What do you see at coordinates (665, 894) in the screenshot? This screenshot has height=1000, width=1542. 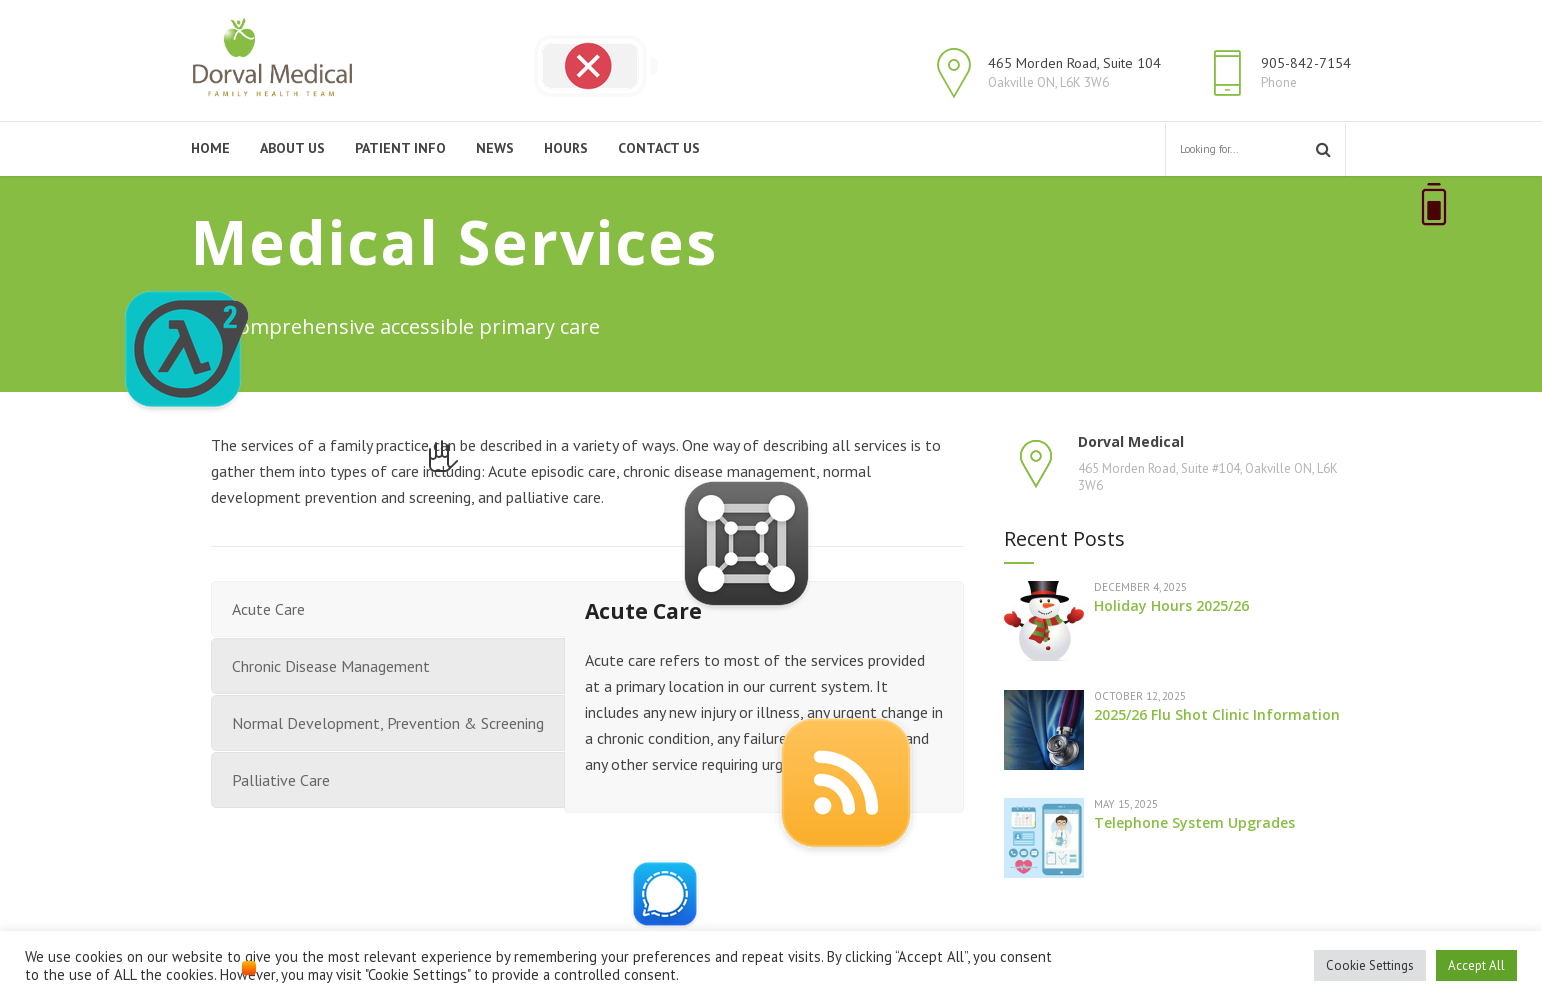 I see `open Signal messenger` at bounding box center [665, 894].